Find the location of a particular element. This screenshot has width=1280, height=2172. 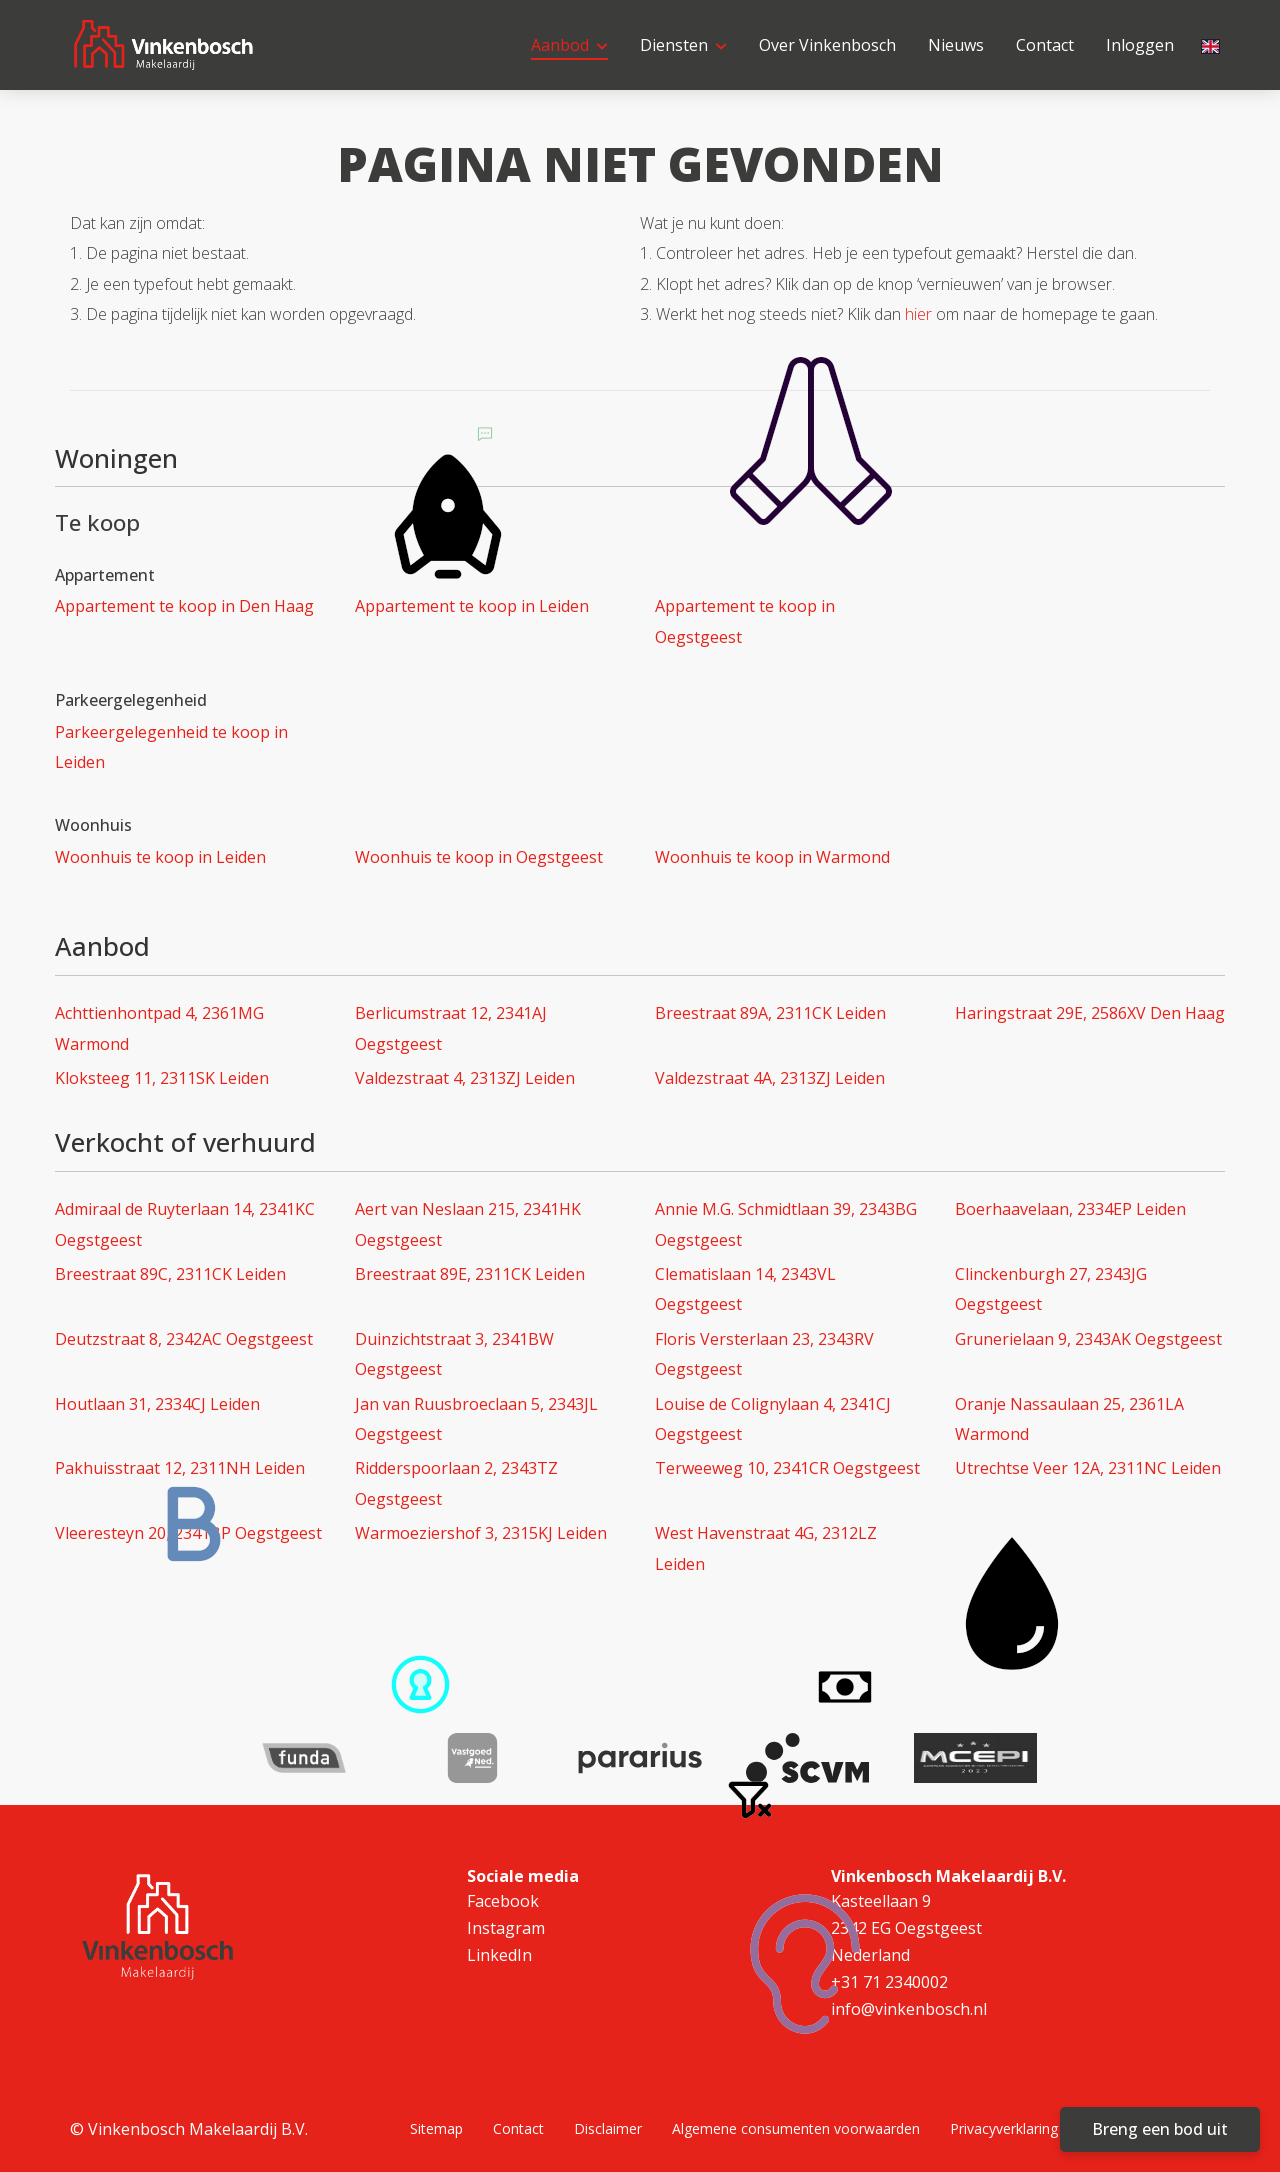

clear all filters is located at coordinates (748, 1798).